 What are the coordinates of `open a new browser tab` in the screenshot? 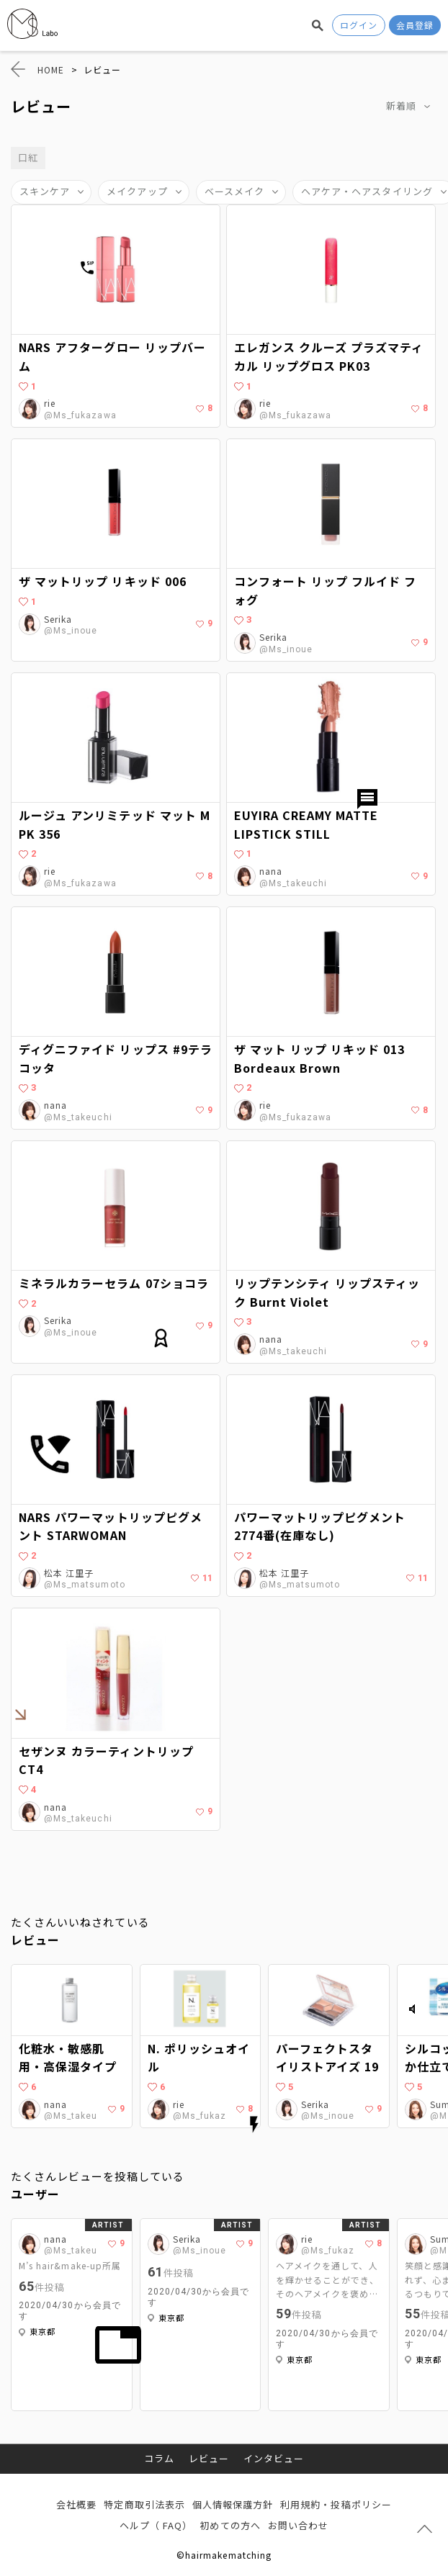 It's located at (118, 2345).